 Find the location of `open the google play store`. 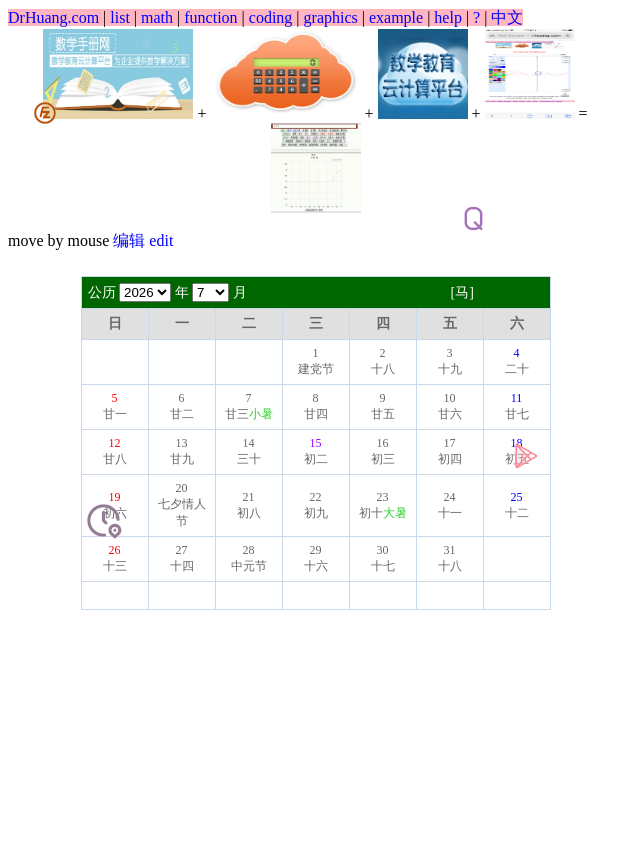

open the google play store is located at coordinates (524, 456).